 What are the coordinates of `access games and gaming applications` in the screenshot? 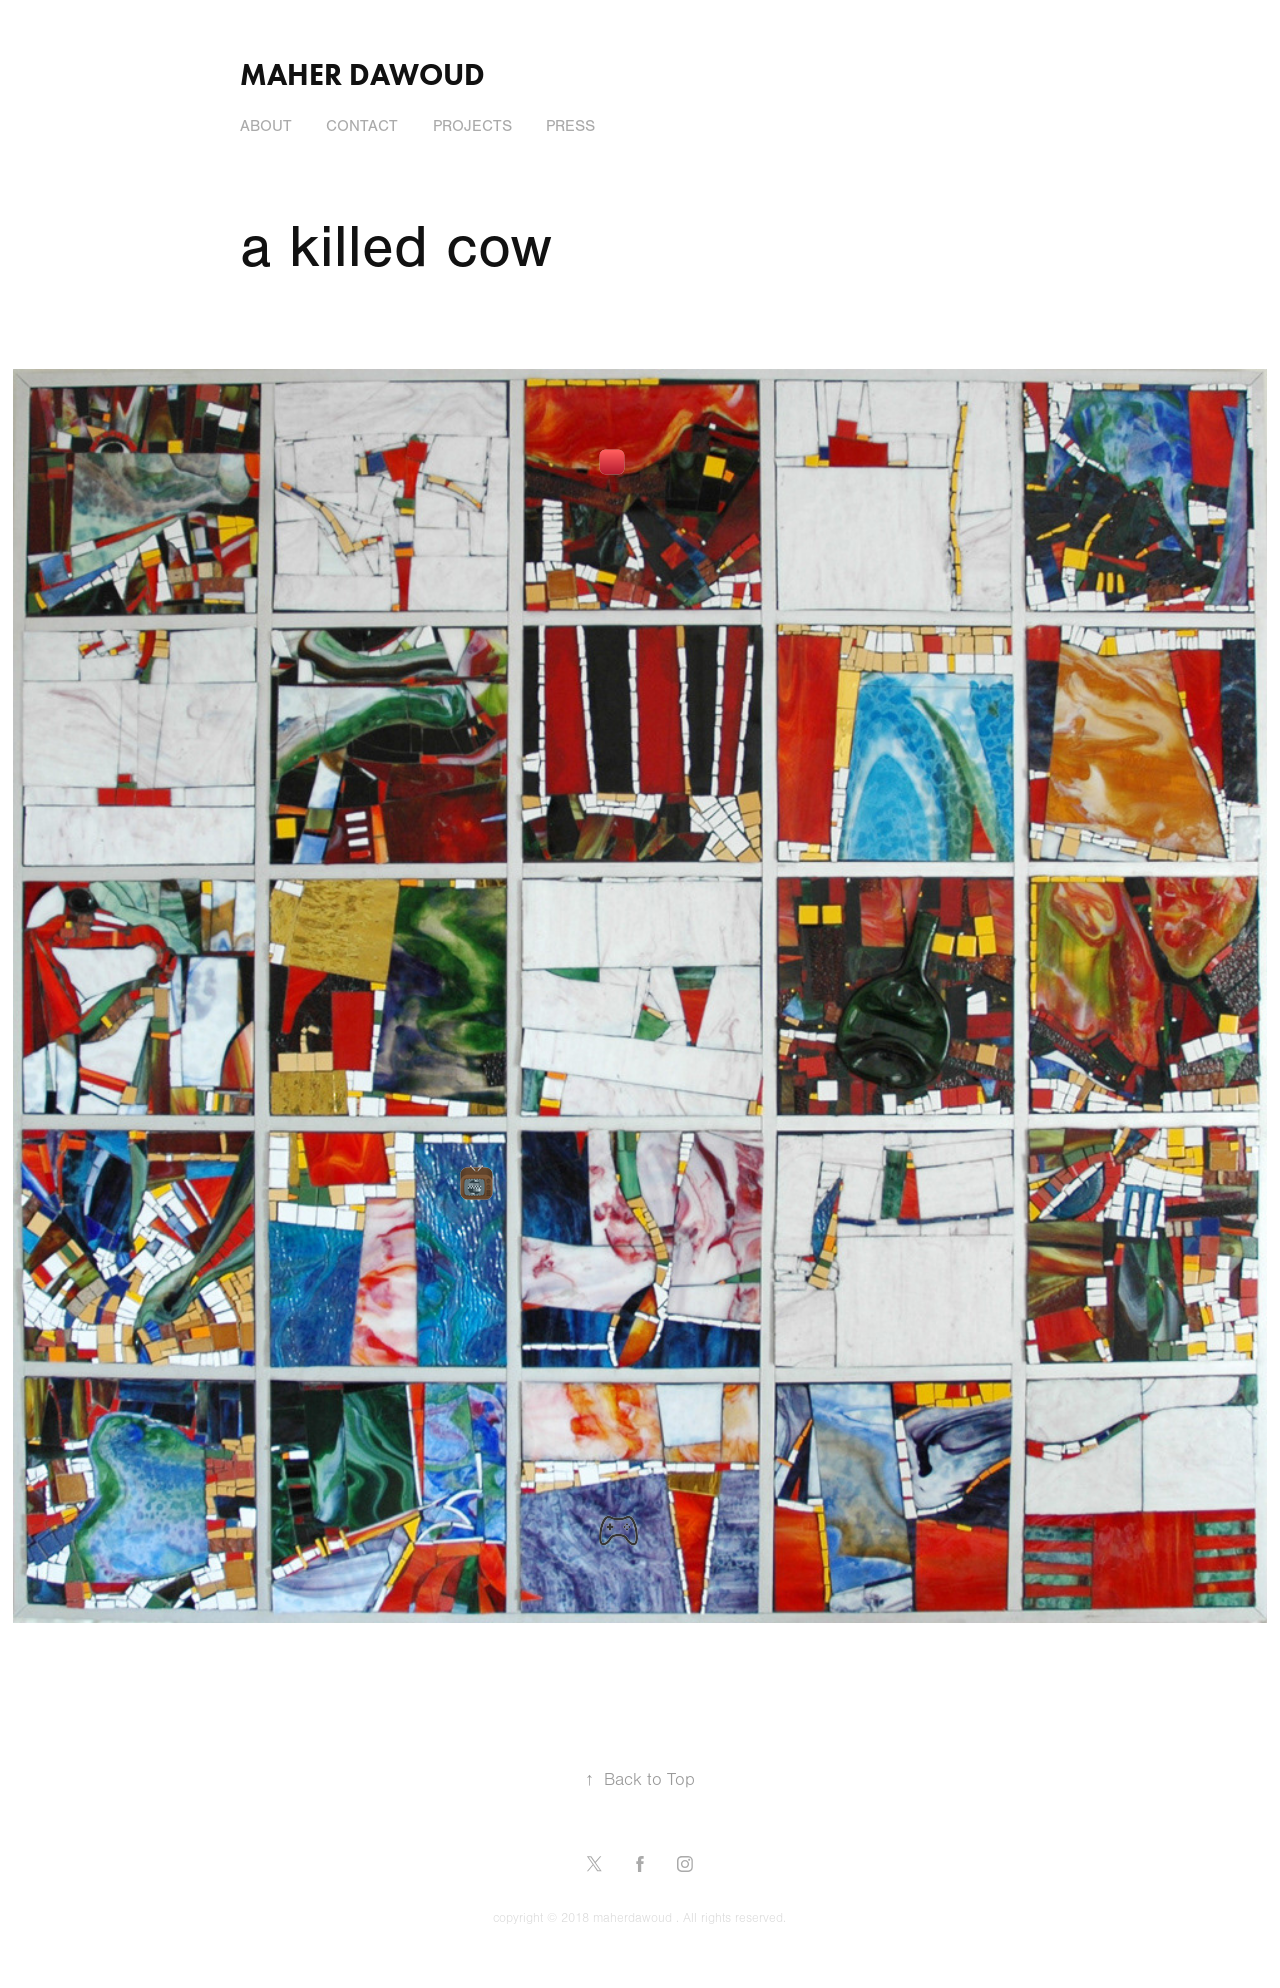 It's located at (618, 1530).